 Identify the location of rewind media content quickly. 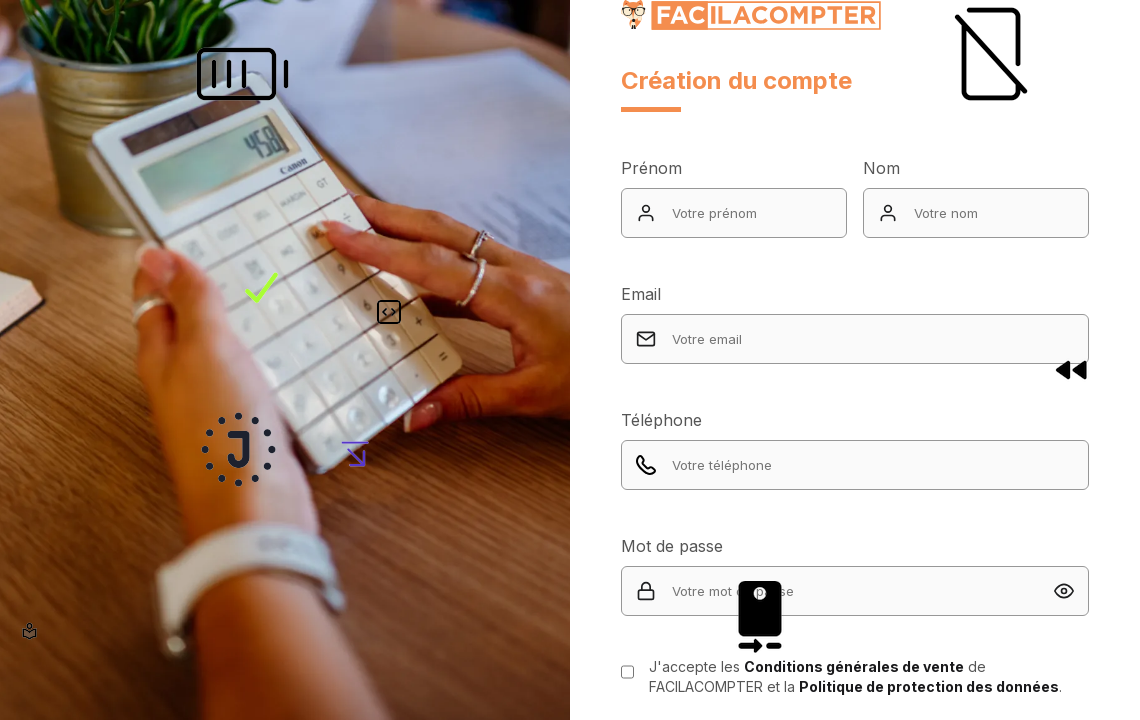
(1072, 370).